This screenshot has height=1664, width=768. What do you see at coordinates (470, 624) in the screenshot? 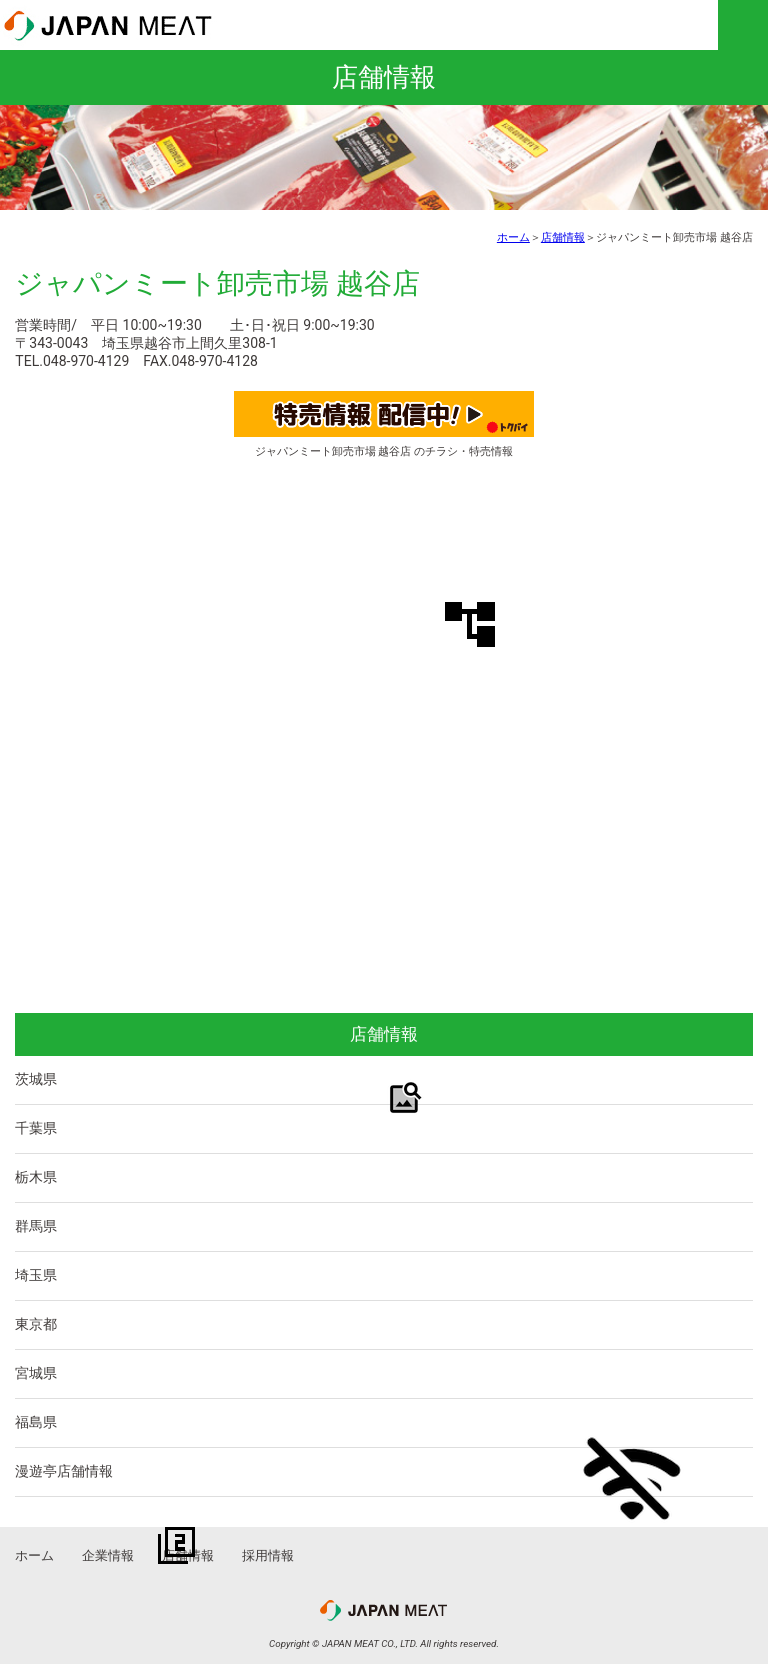
I see `view account hierarchy or organizational structure` at bounding box center [470, 624].